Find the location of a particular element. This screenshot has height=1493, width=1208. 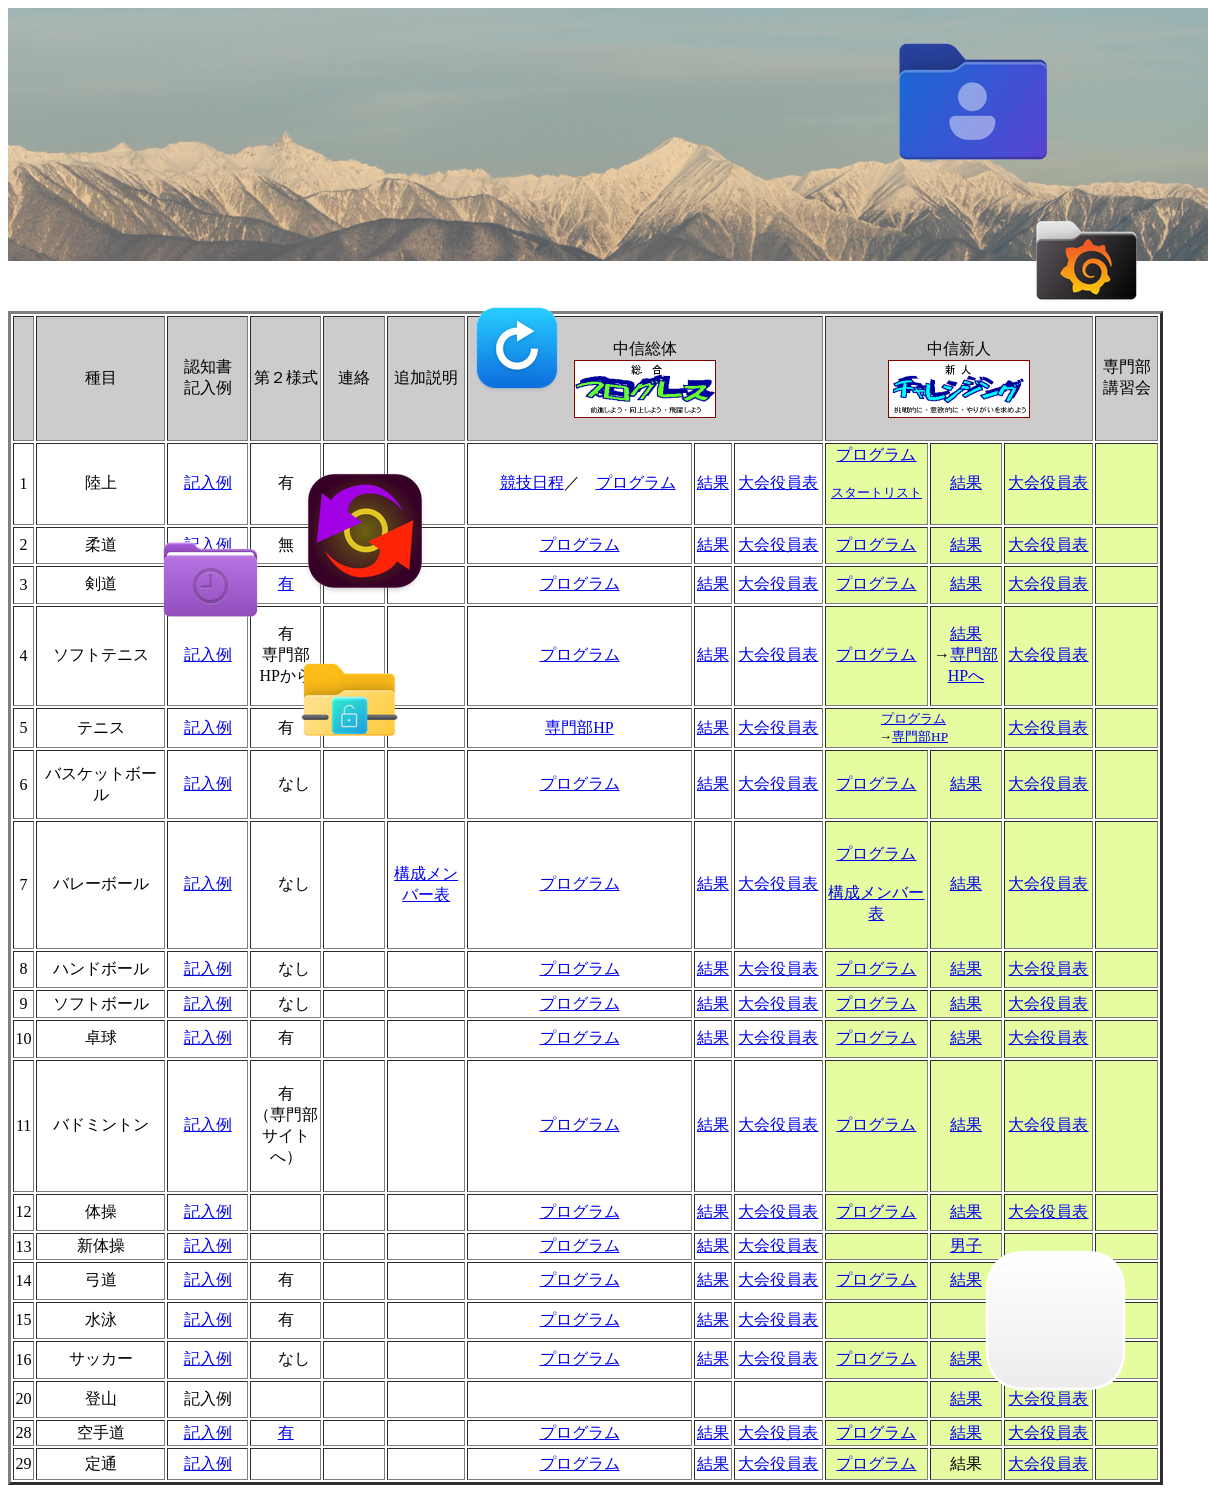

access an unlocked or unprotected folder is located at coordinates (349, 702).